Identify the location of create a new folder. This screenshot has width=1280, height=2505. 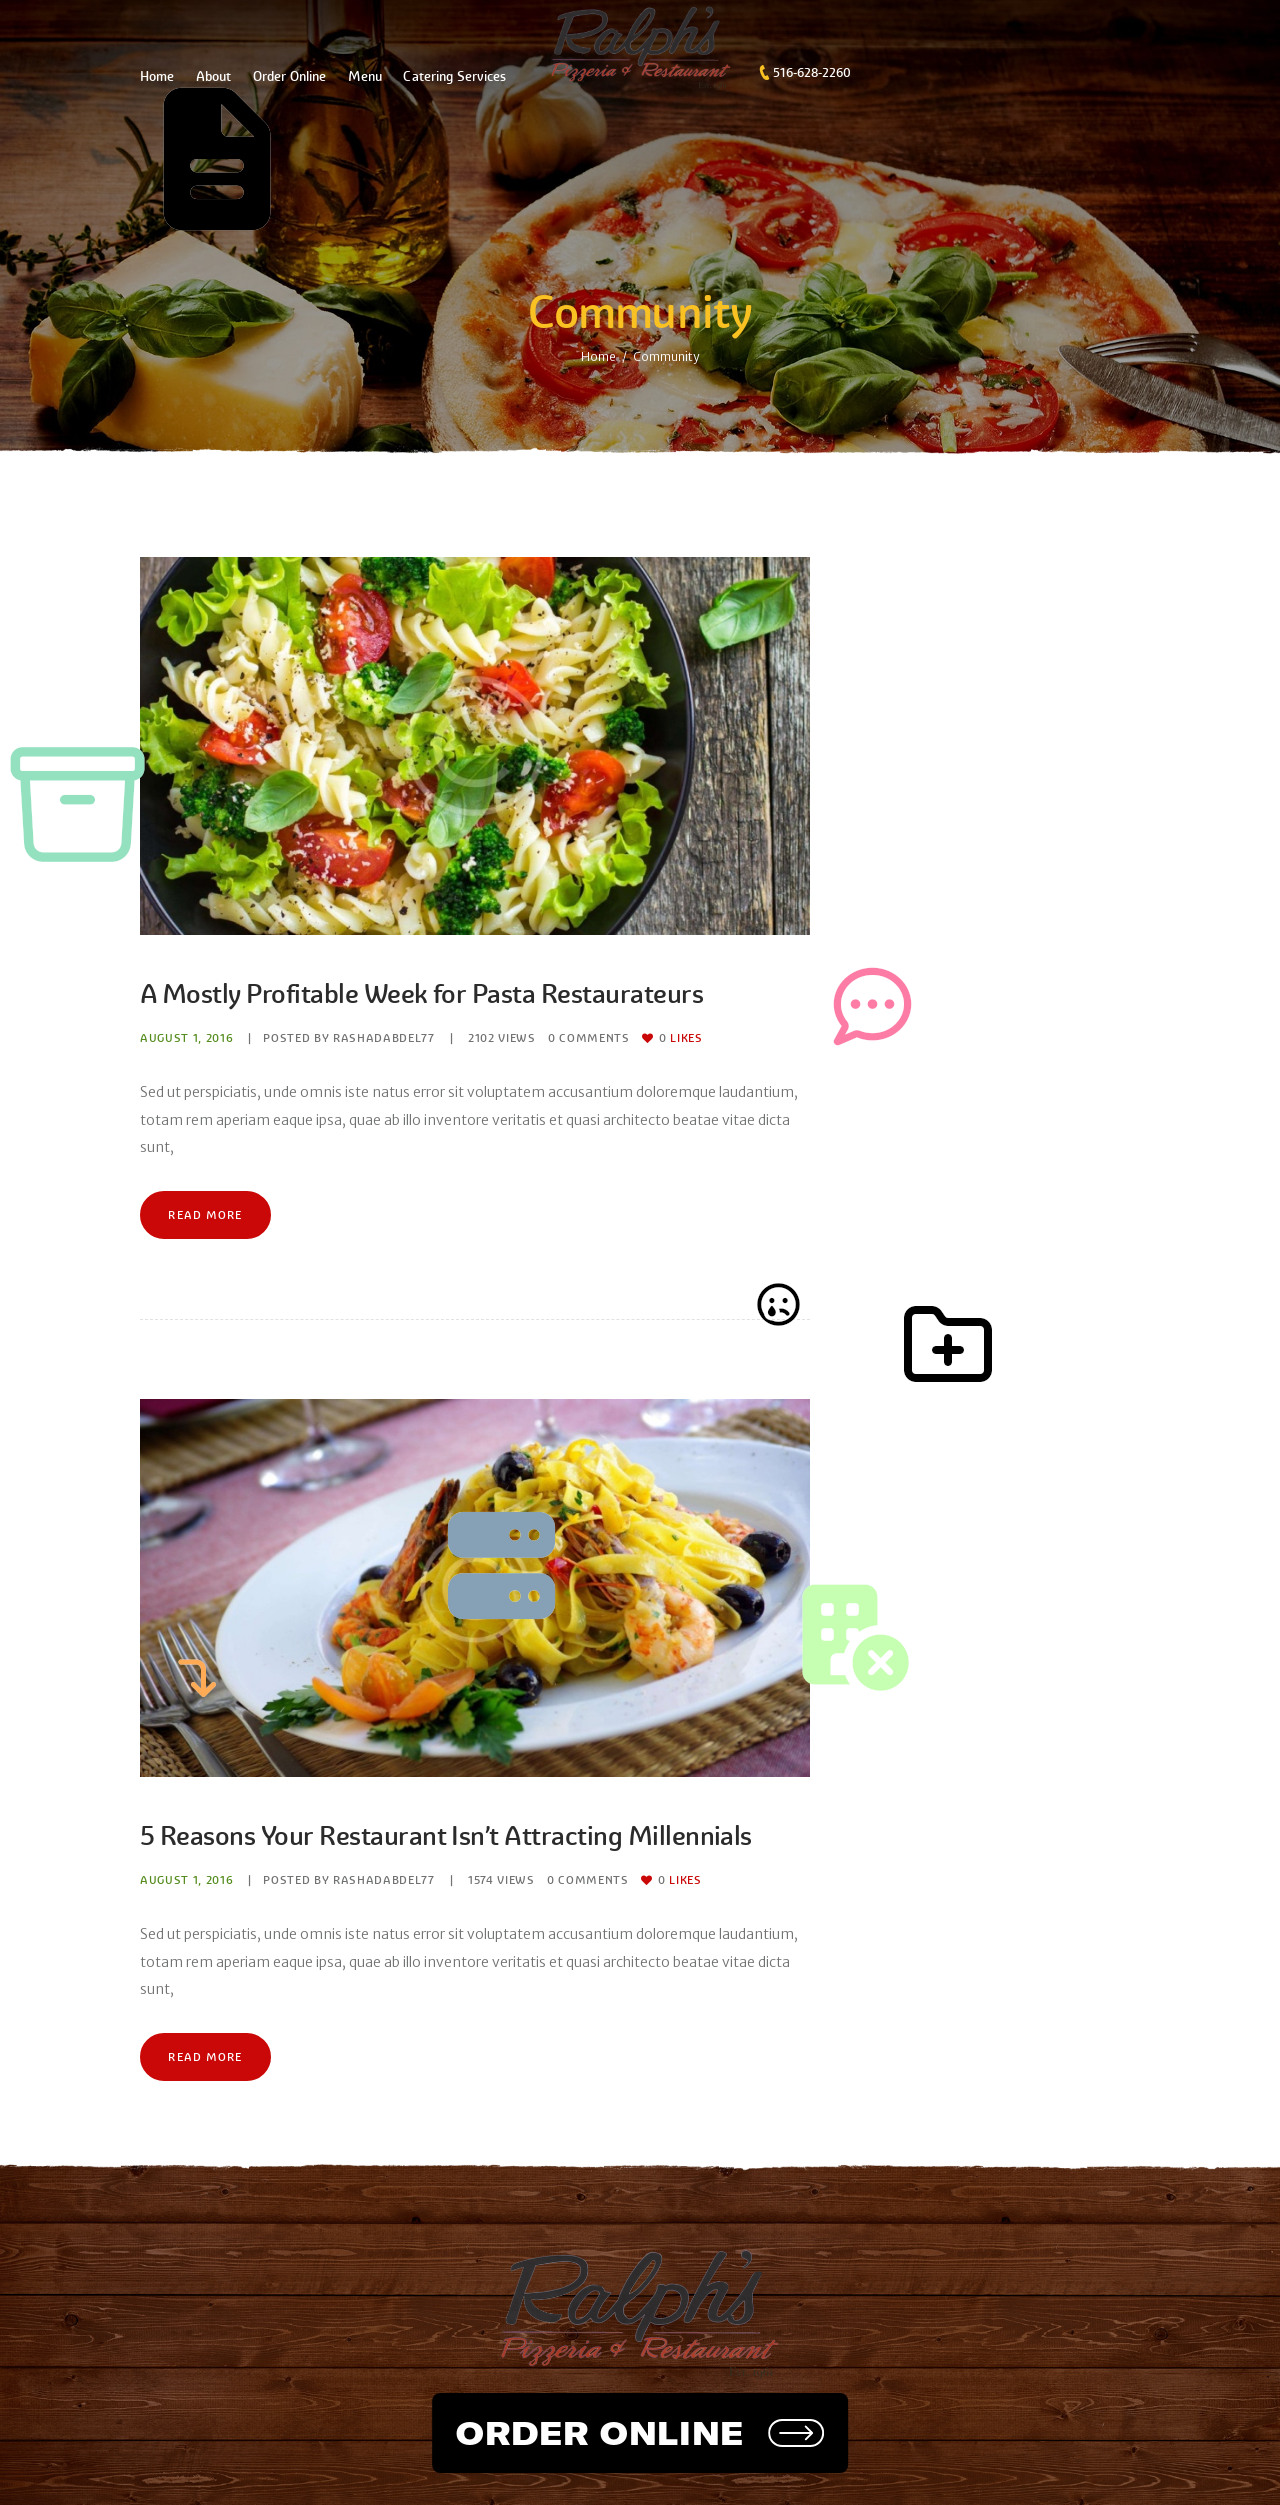
(948, 1346).